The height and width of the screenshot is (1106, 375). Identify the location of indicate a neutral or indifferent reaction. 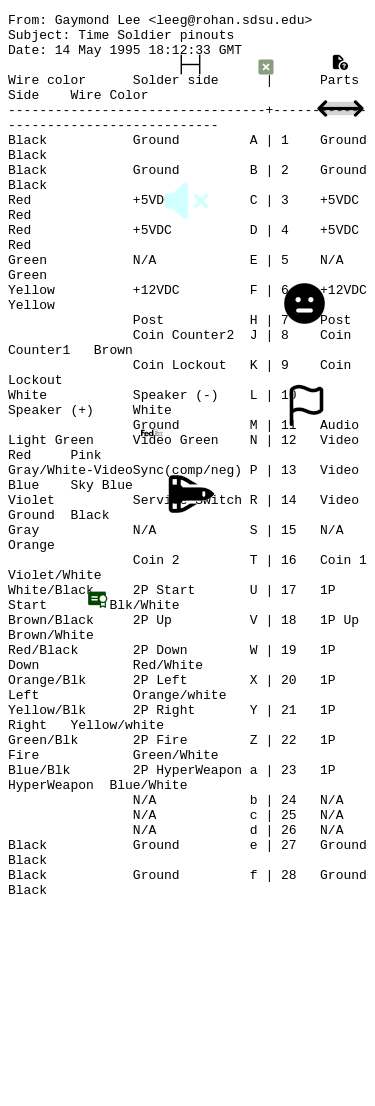
(304, 303).